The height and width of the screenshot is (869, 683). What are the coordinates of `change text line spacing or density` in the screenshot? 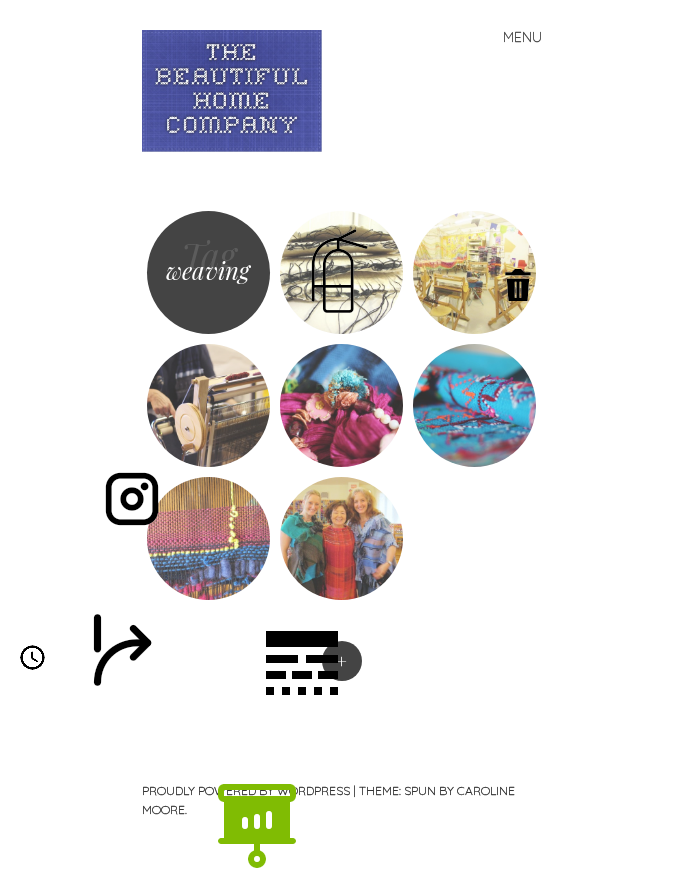 It's located at (302, 663).